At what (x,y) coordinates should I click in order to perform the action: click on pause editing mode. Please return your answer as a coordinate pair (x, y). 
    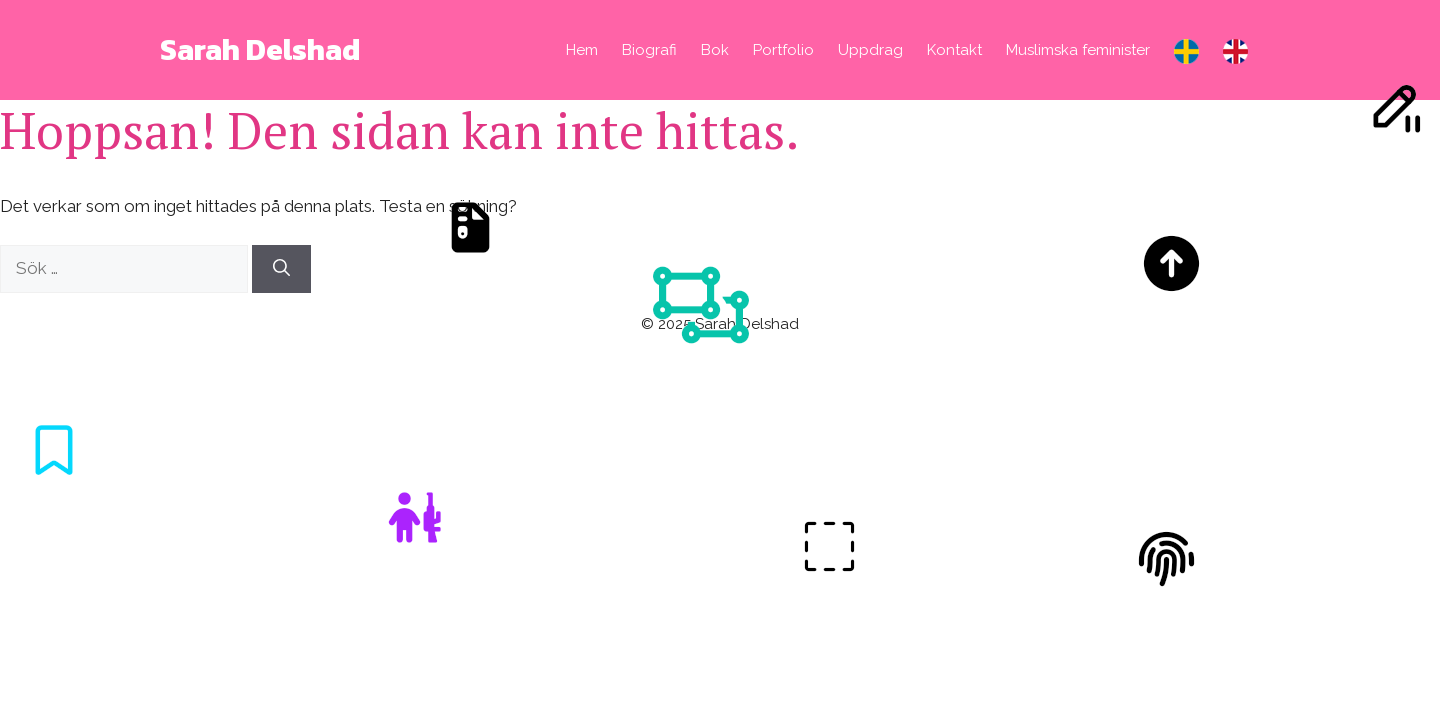
    Looking at the image, I should click on (1395, 105).